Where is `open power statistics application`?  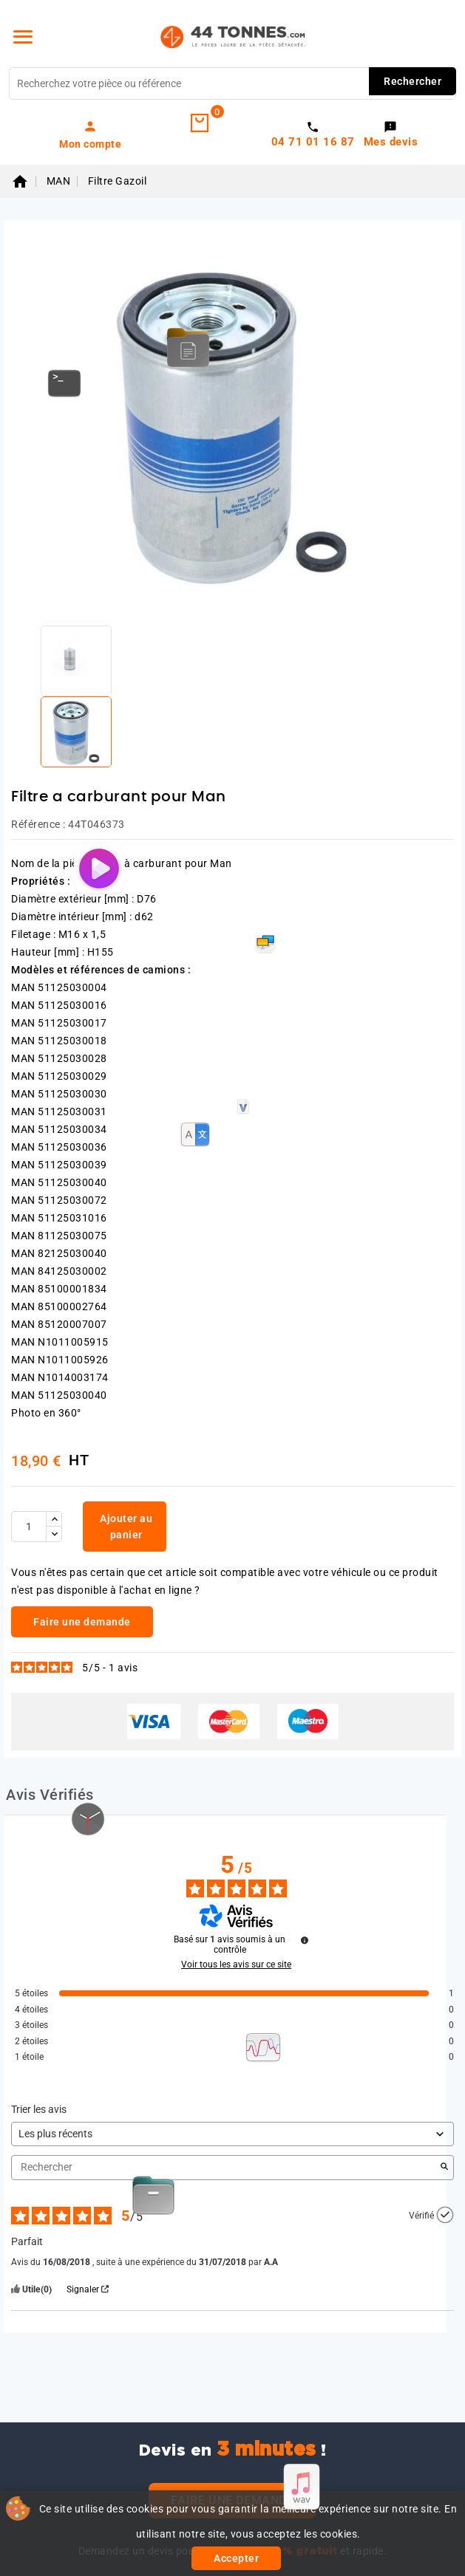 open power statistics application is located at coordinates (263, 2047).